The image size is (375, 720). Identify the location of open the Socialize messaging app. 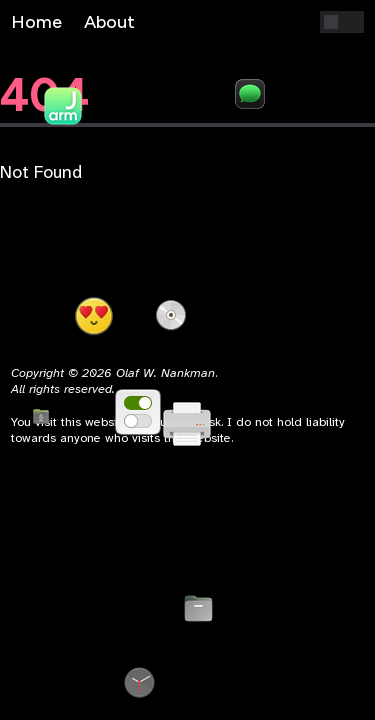
(94, 316).